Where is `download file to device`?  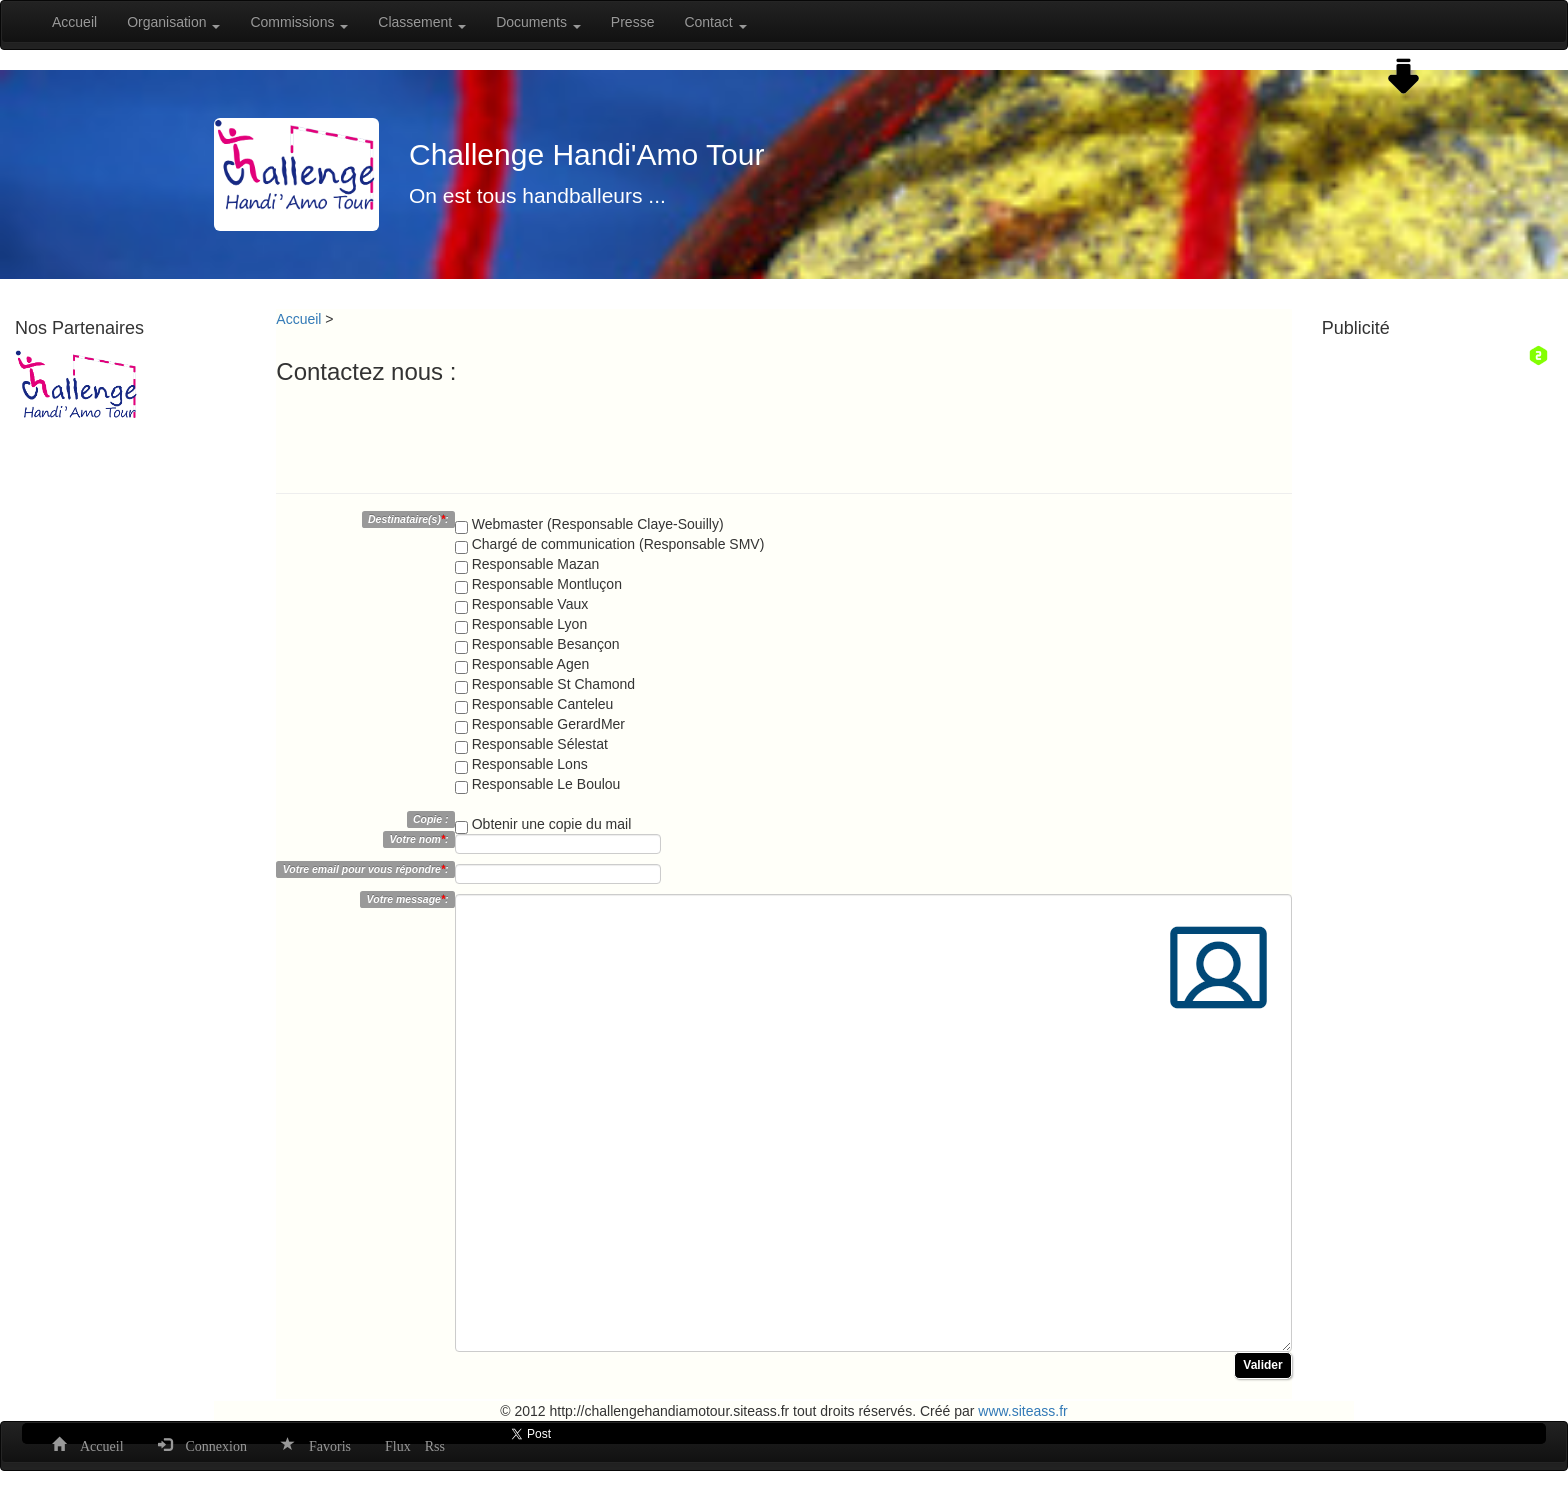 download file to device is located at coordinates (1403, 76).